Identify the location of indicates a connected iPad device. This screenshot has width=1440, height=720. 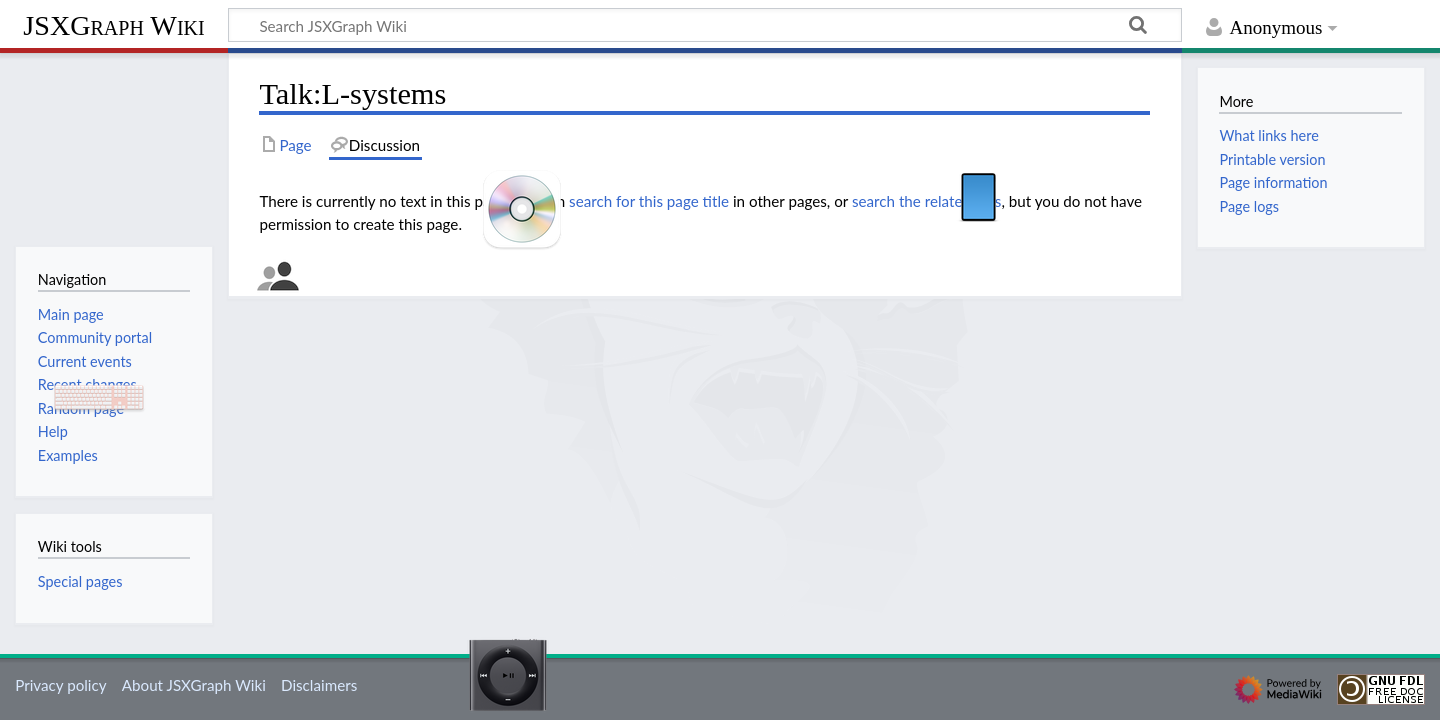
(978, 197).